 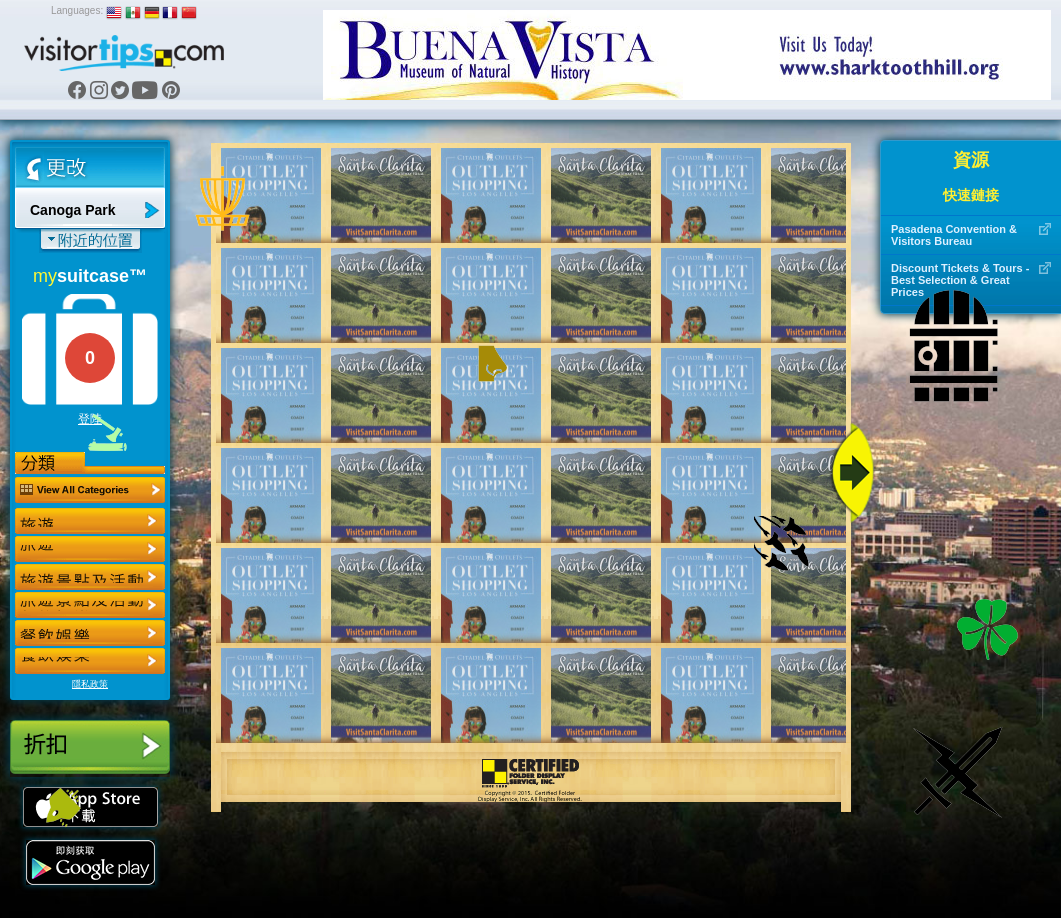 I want to click on access disc golf course information, so click(x=222, y=198).